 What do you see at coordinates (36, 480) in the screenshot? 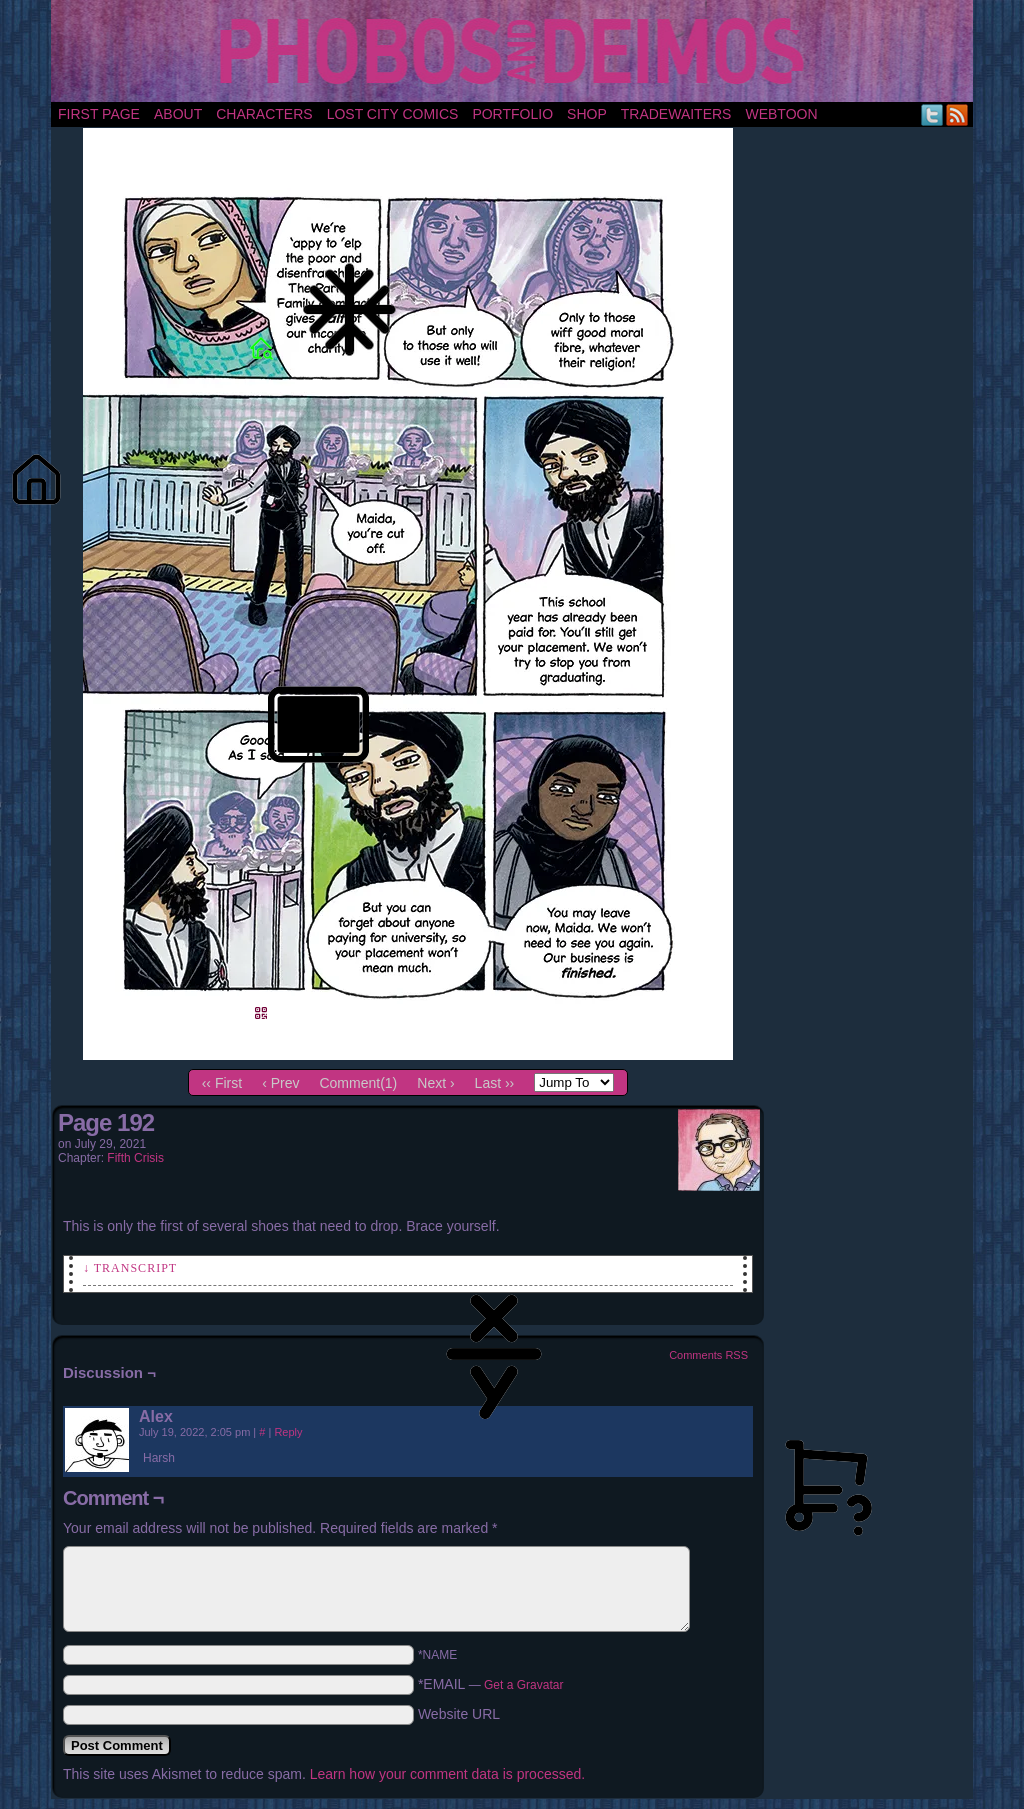
I see `navigate to home screen` at bounding box center [36, 480].